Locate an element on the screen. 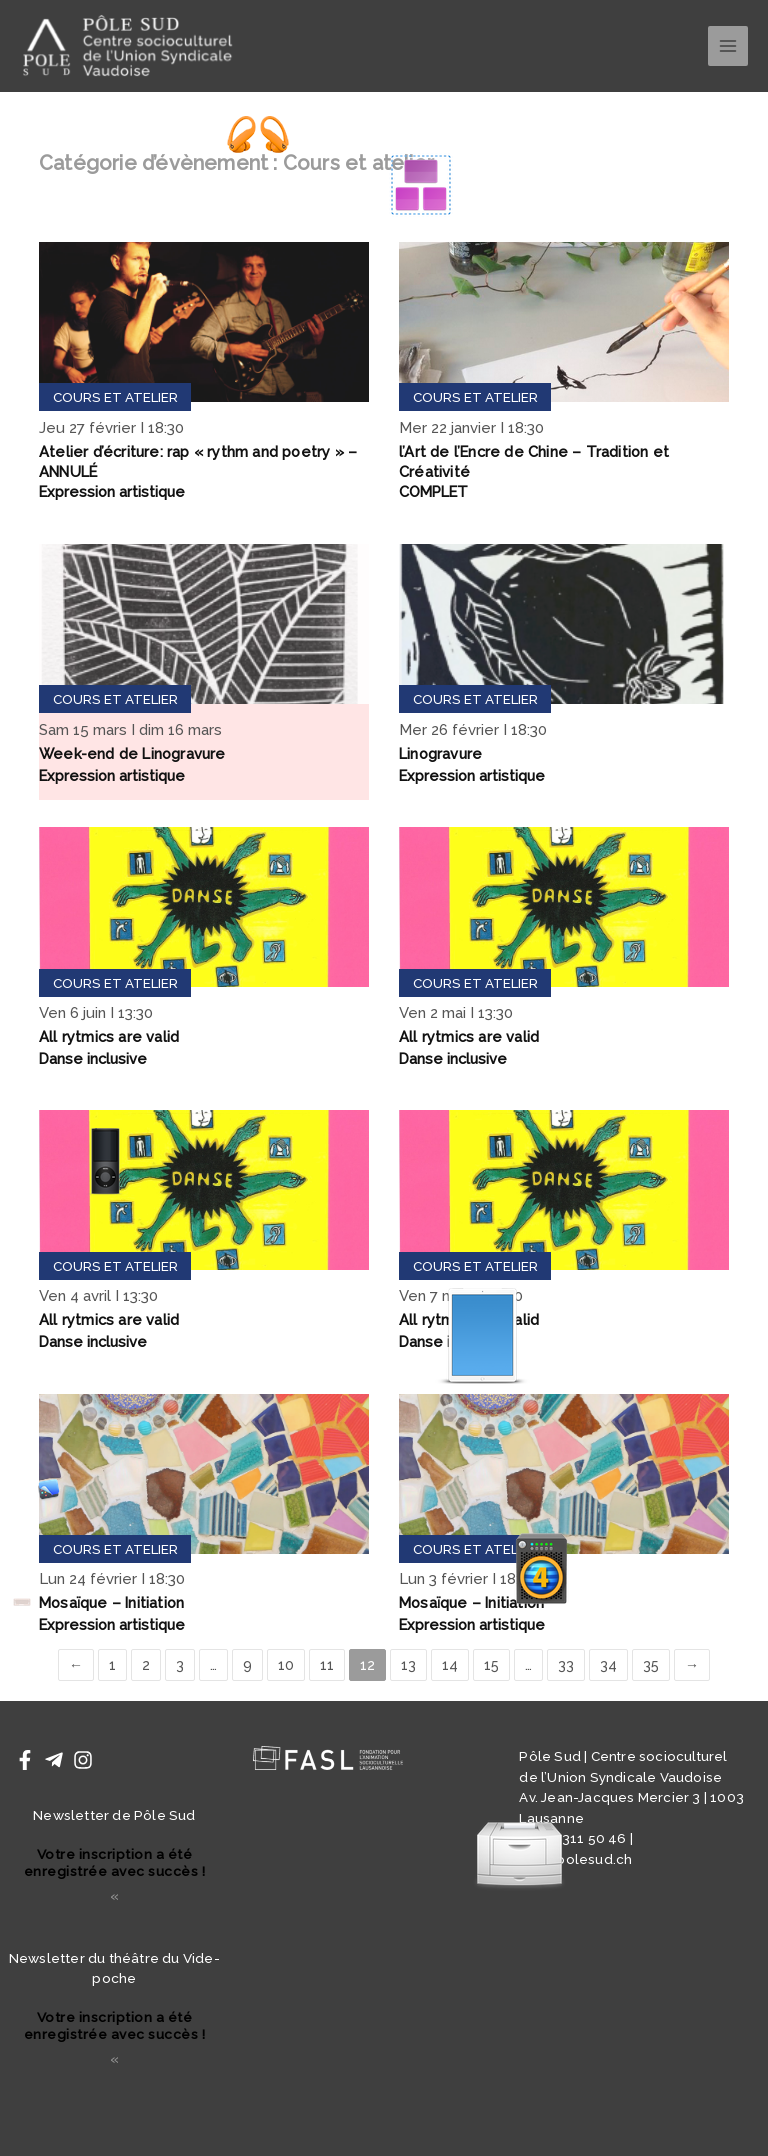 Image resolution: width=768 pixels, height=2156 pixels. iPad Pro with cellular connectivity is located at coordinates (482, 1335).